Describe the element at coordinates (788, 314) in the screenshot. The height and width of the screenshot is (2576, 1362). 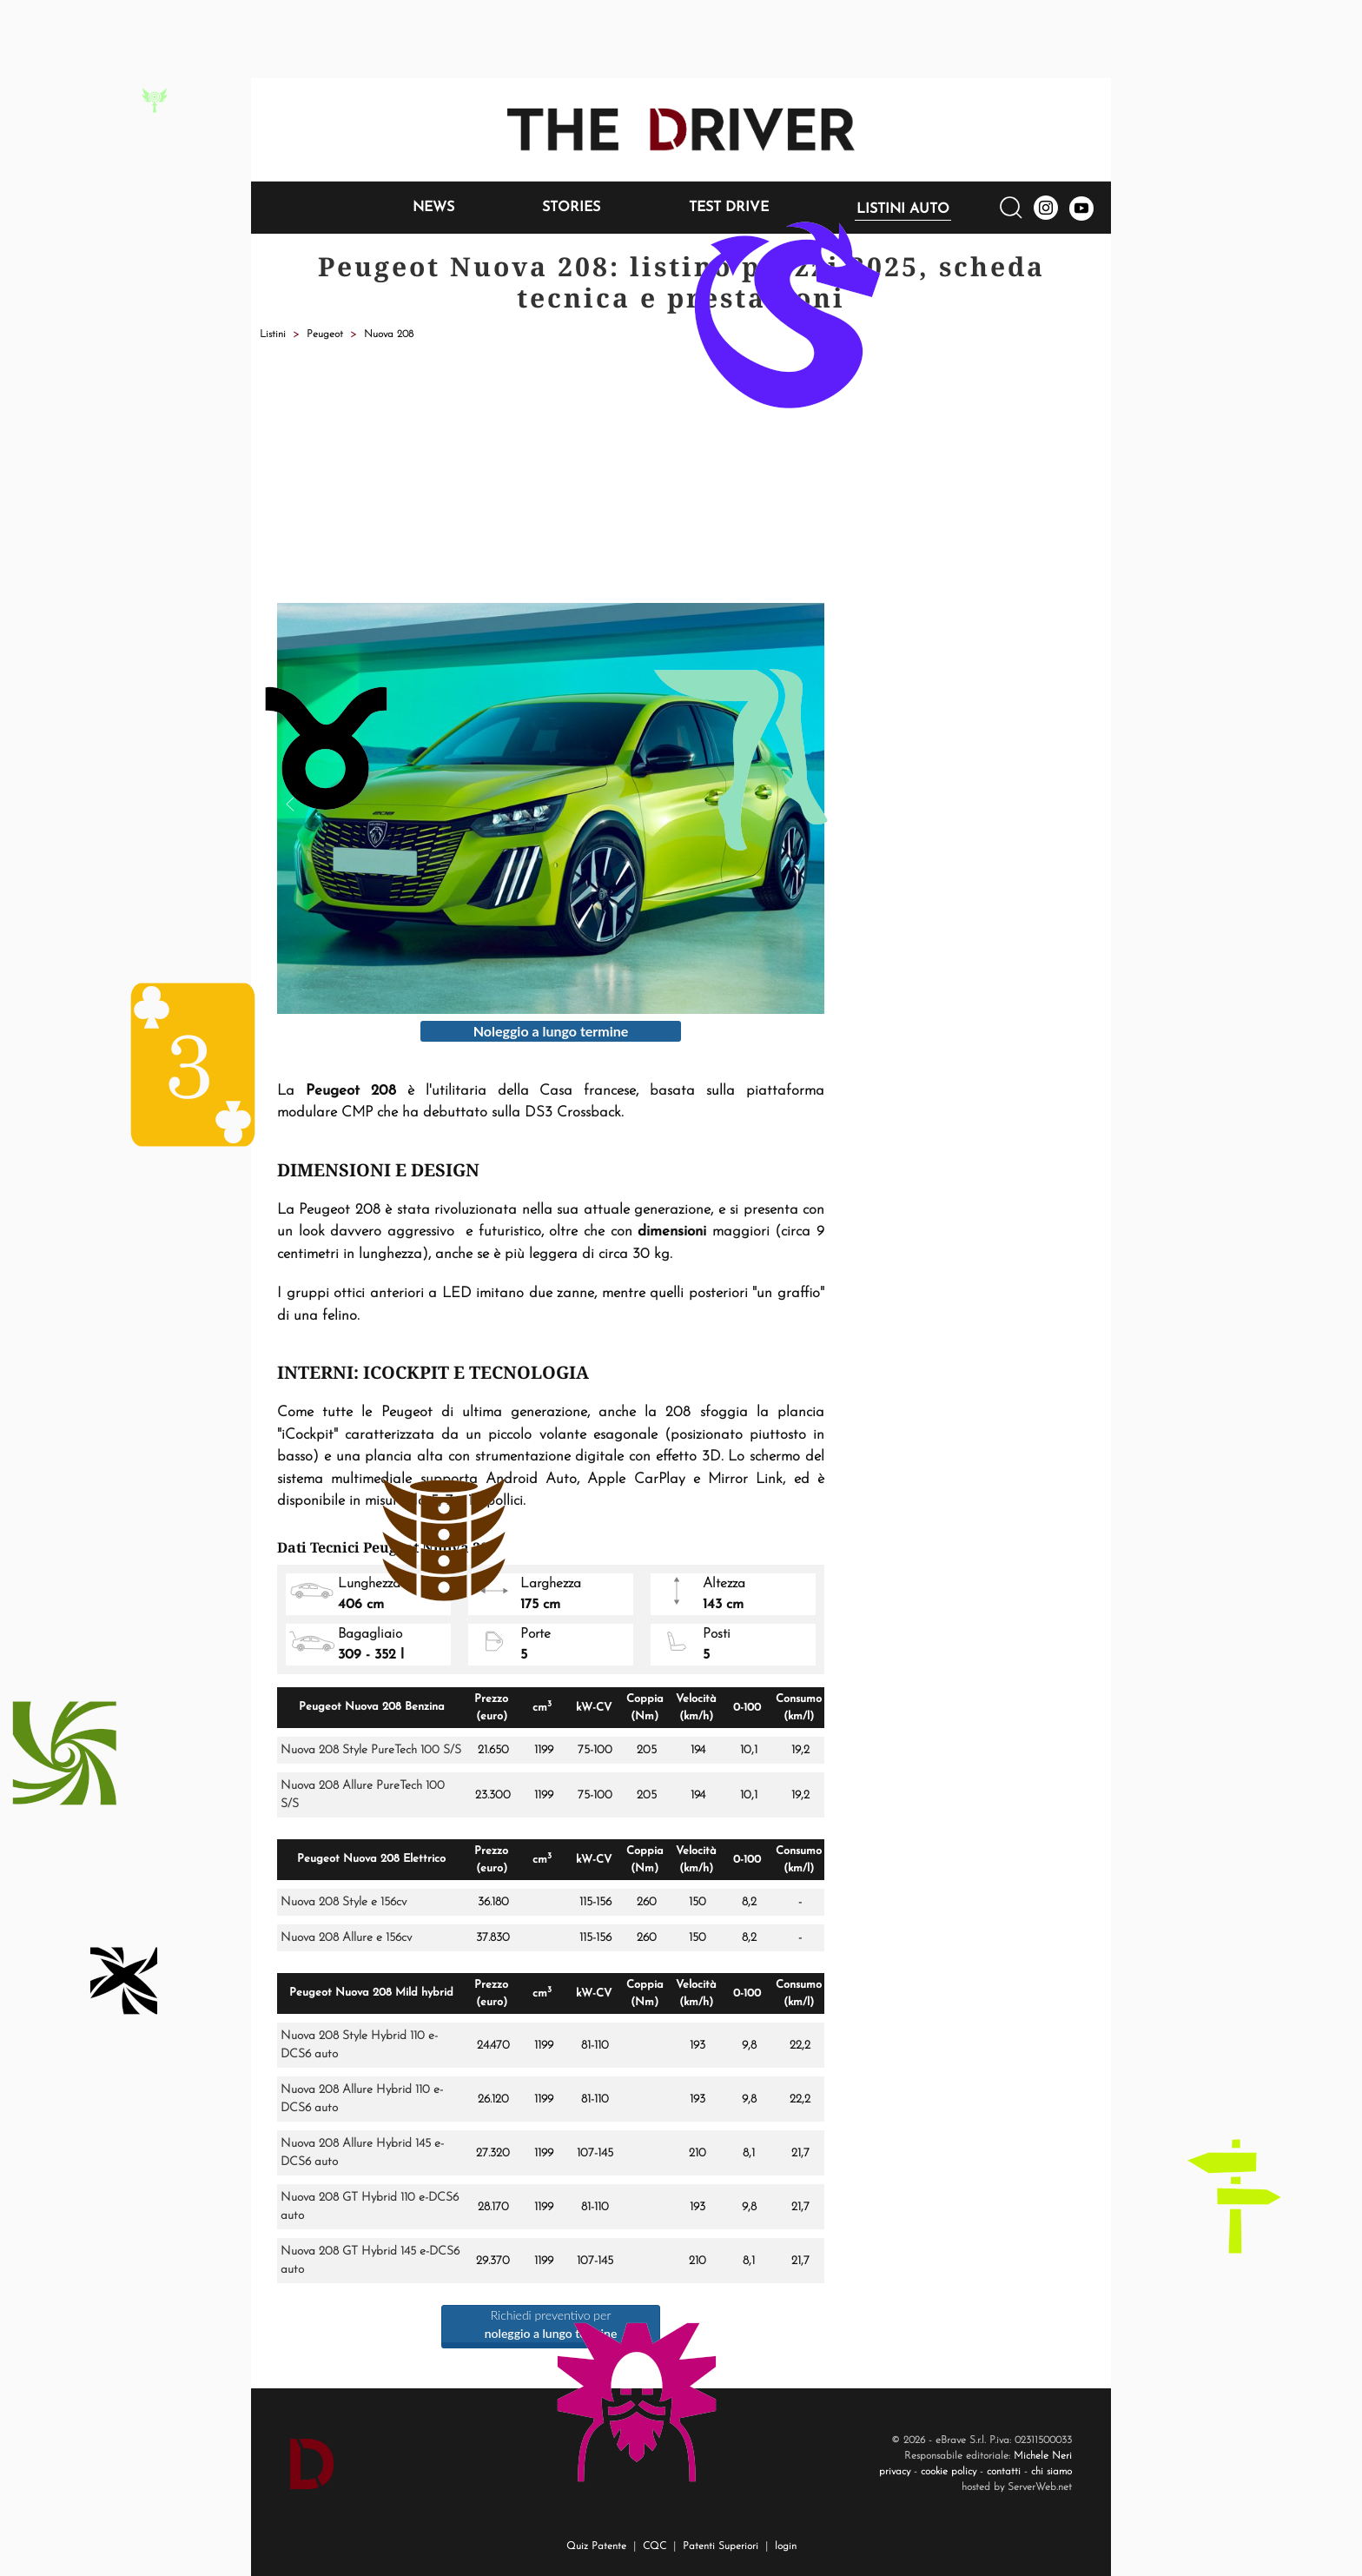
I see `select sea dragon character or creature` at that location.